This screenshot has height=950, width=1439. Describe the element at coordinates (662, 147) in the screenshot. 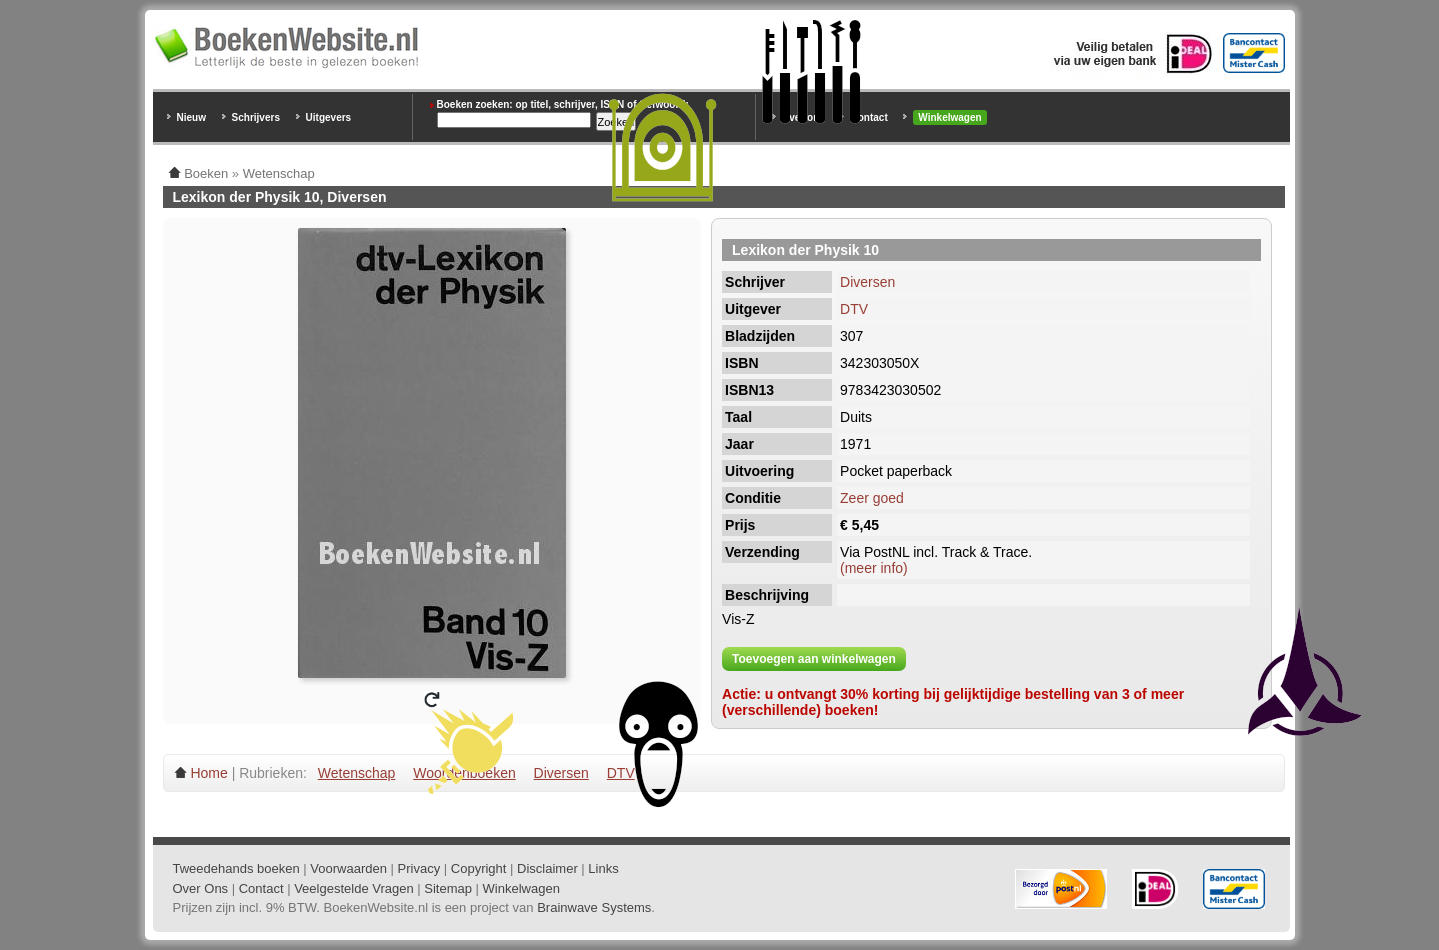

I see `access music or audio player` at that location.